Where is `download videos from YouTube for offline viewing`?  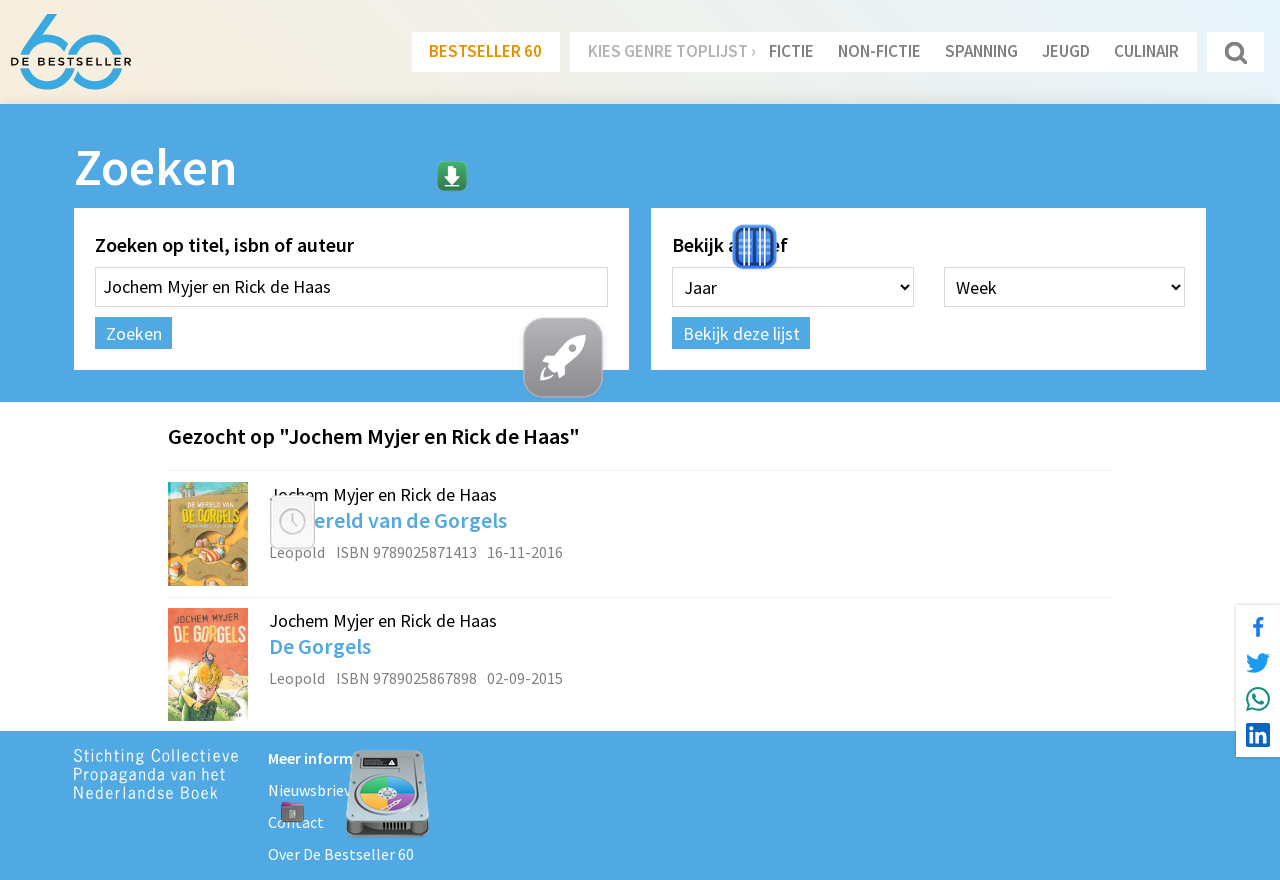 download videos from YouTube for offline viewing is located at coordinates (452, 176).